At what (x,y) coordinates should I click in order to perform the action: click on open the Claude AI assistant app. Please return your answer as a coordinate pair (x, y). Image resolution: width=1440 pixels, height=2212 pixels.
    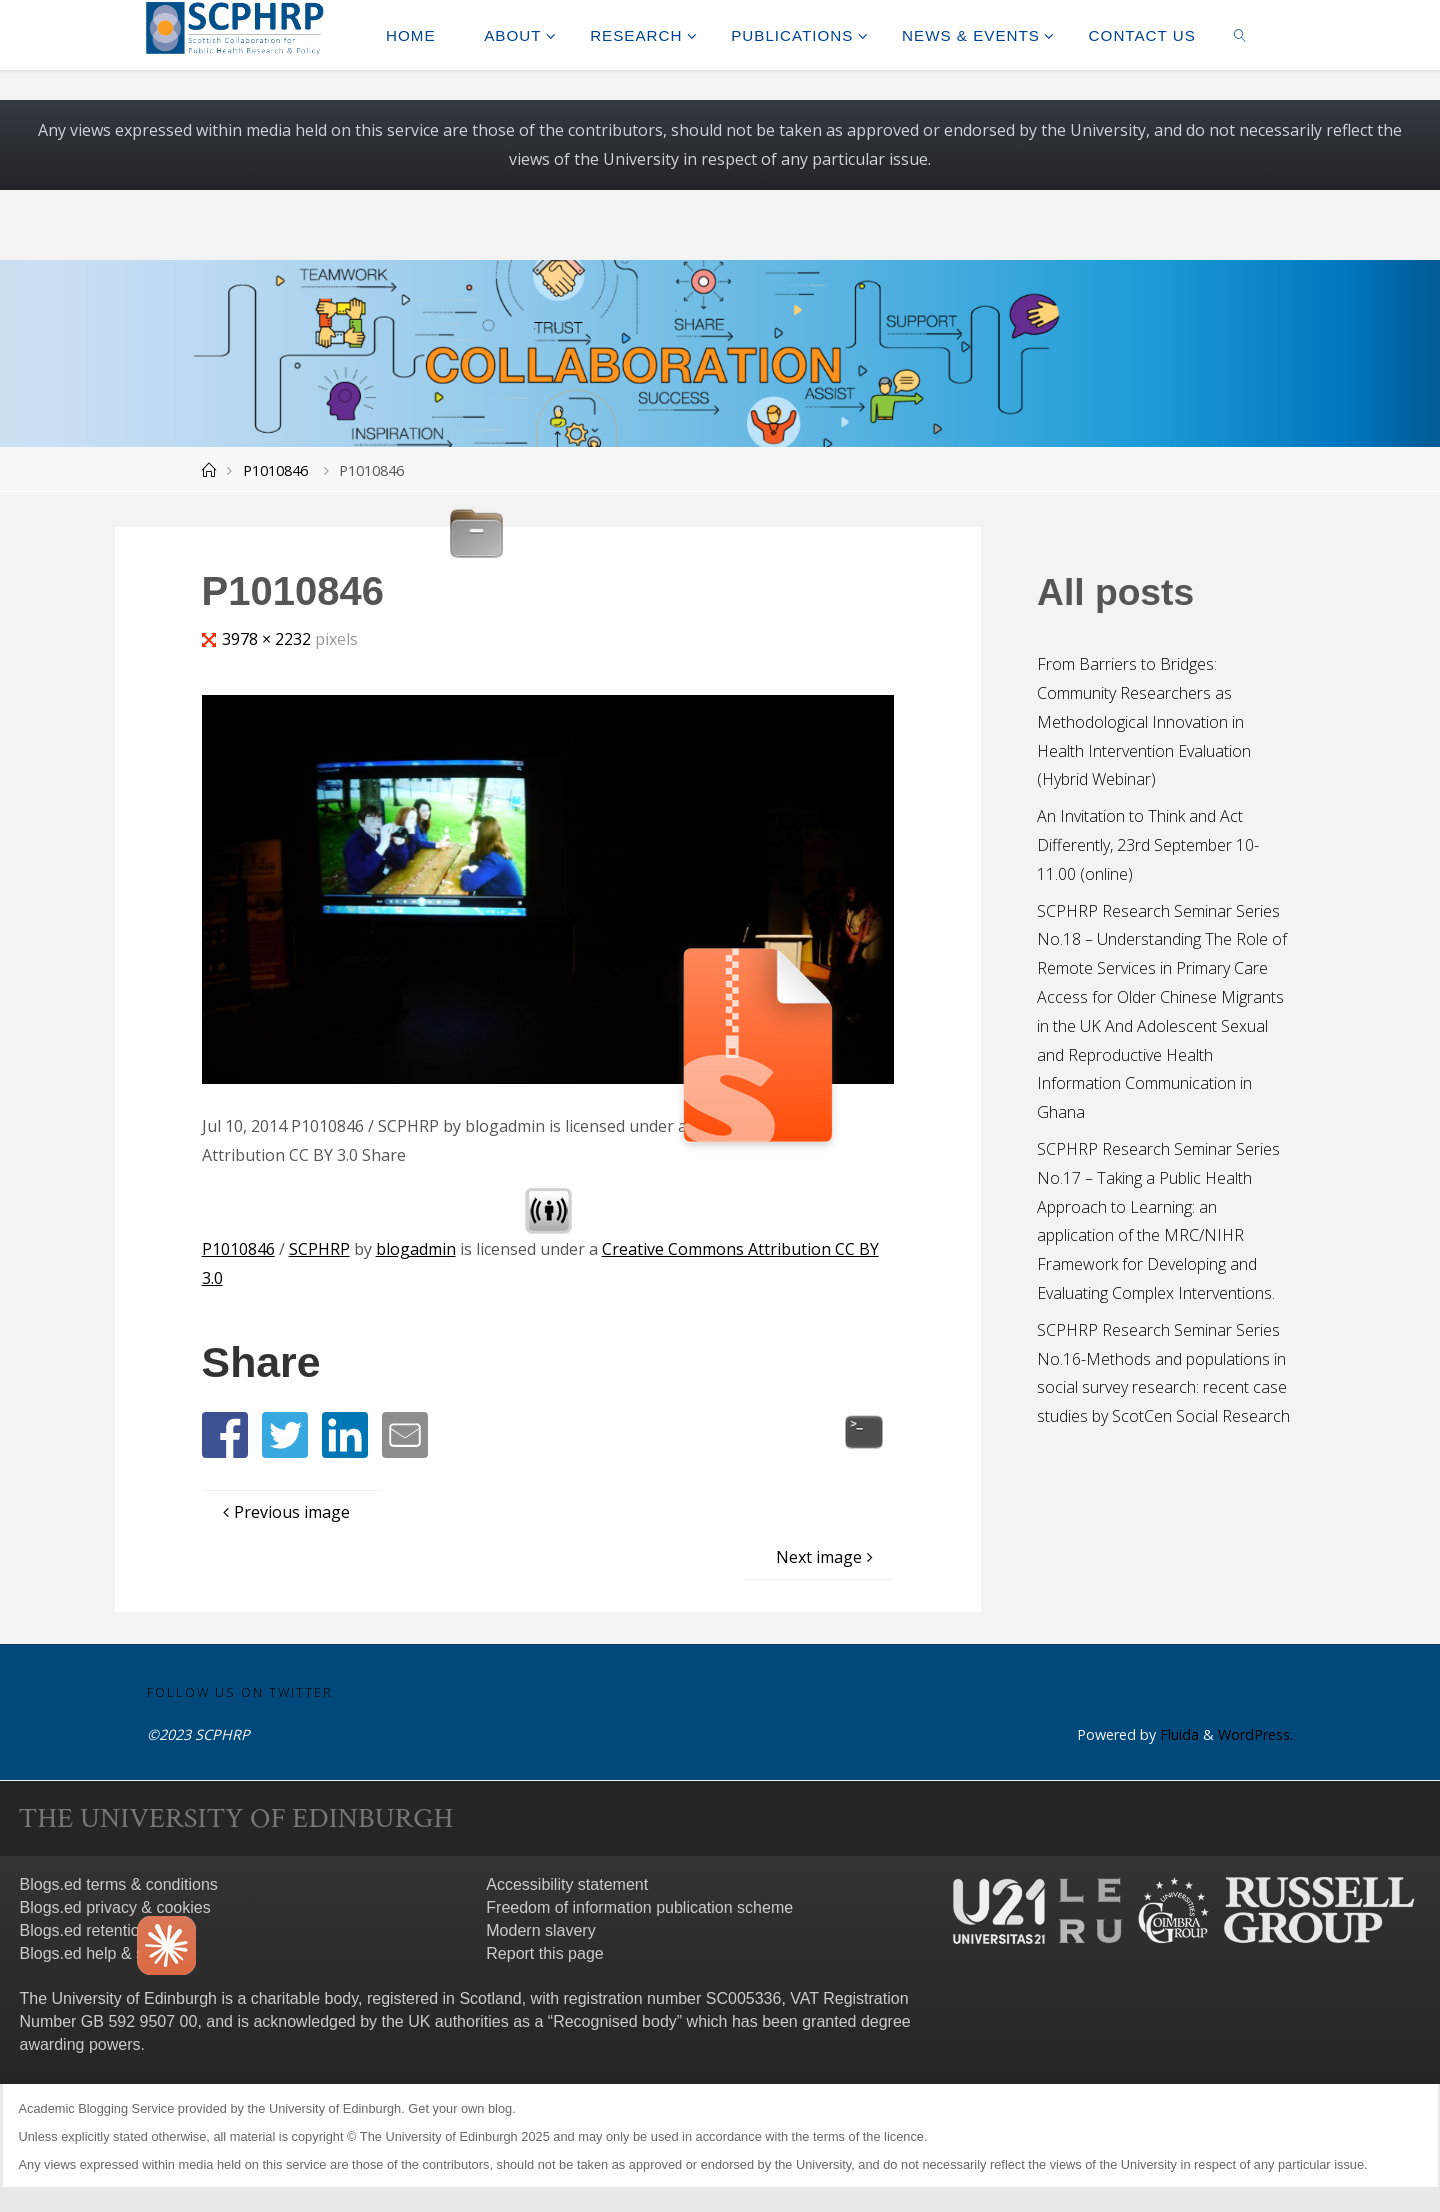
    Looking at the image, I should click on (166, 1945).